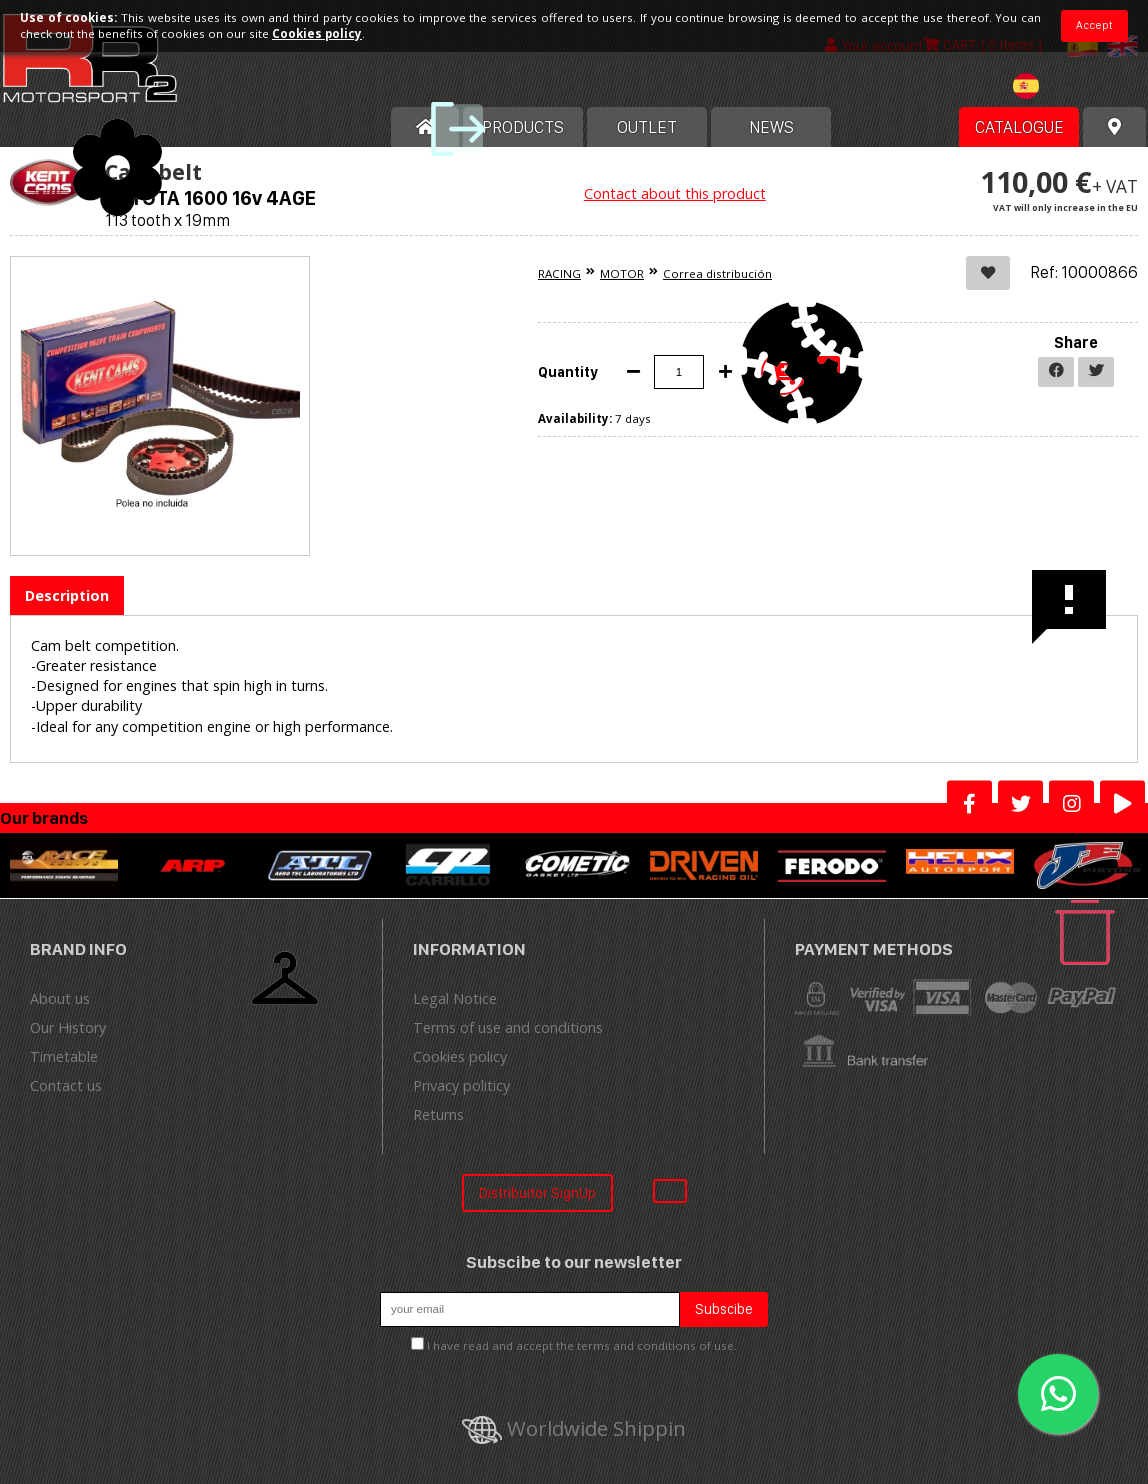  Describe the element at coordinates (802, 362) in the screenshot. I see `view baseball scores or stats` at that location.